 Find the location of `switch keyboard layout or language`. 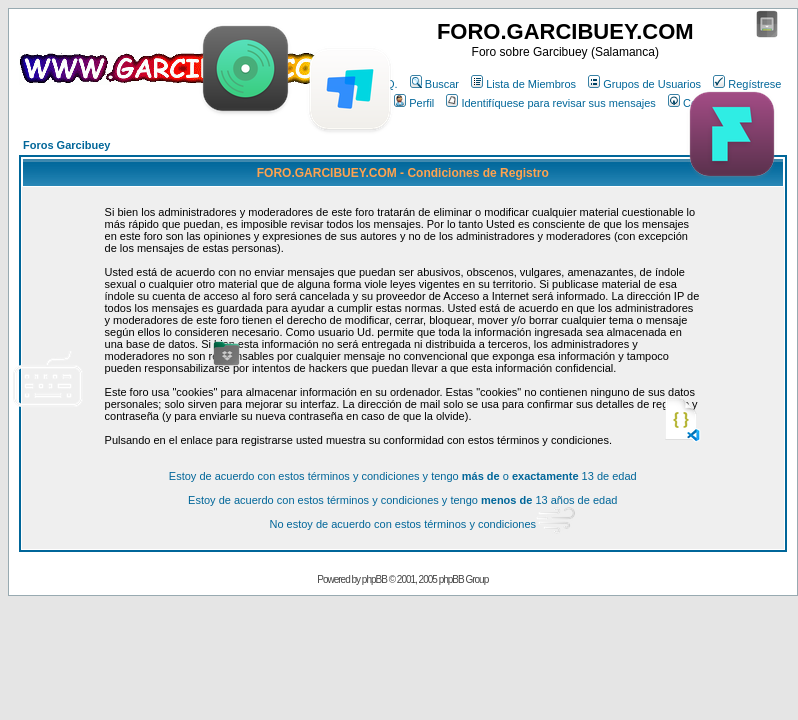

switch keyboard layout or language is located at coordinates (48, 379).